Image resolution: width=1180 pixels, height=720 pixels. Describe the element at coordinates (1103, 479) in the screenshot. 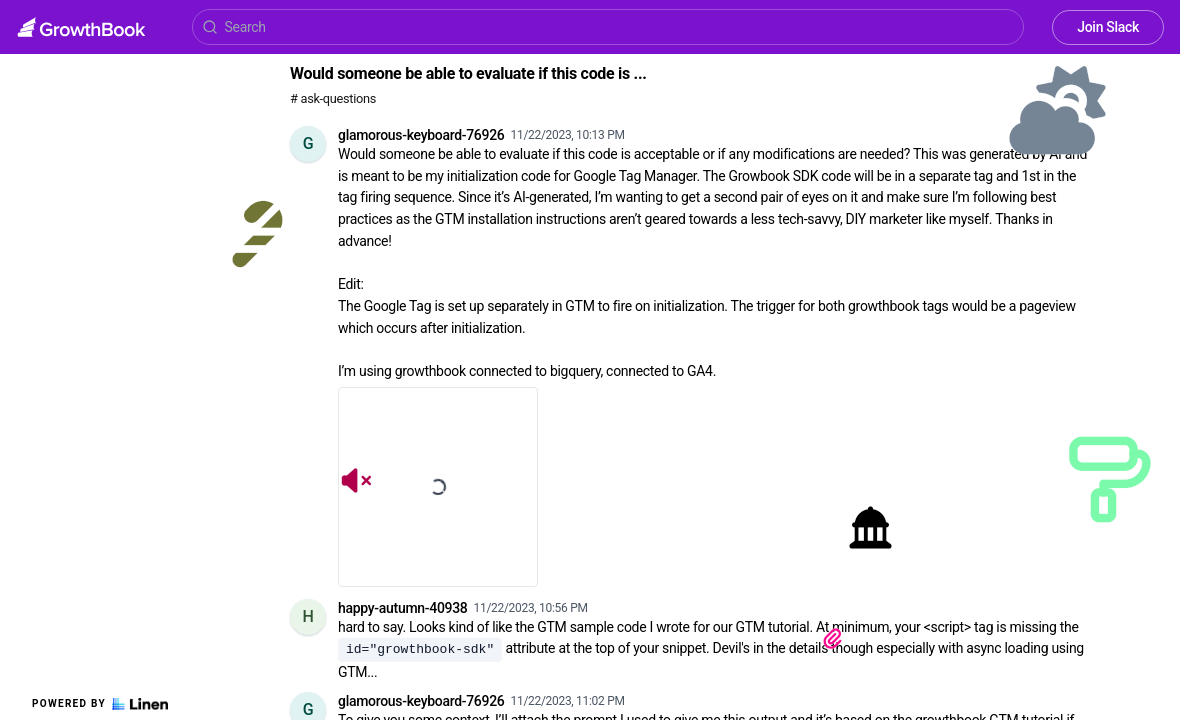

I see `access painting or drawing tools` at that location.